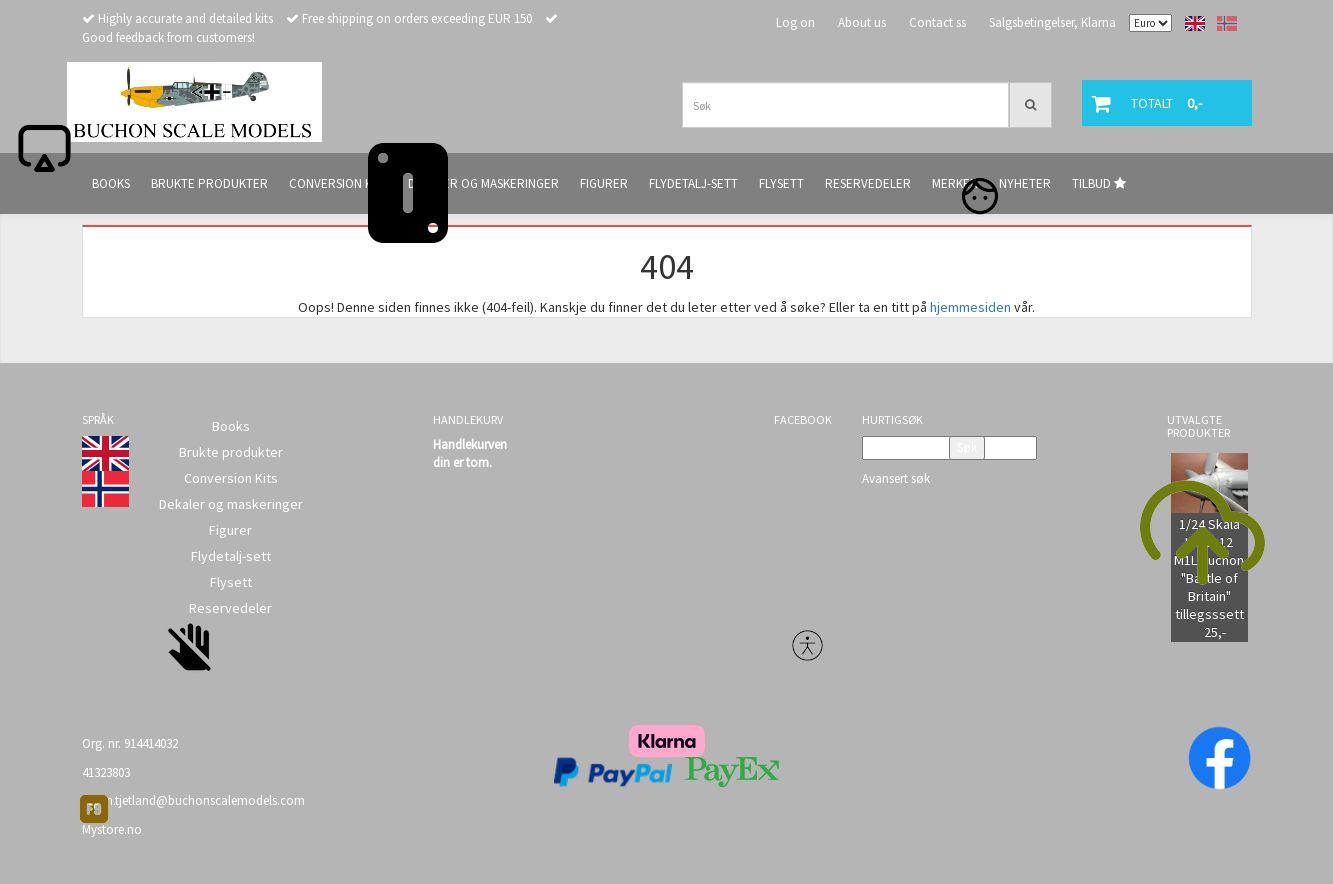  Describe the element at coordinates (94, 809) in the screenshot. I see `keyboard shortcut indicator for F9 function key` at that location.